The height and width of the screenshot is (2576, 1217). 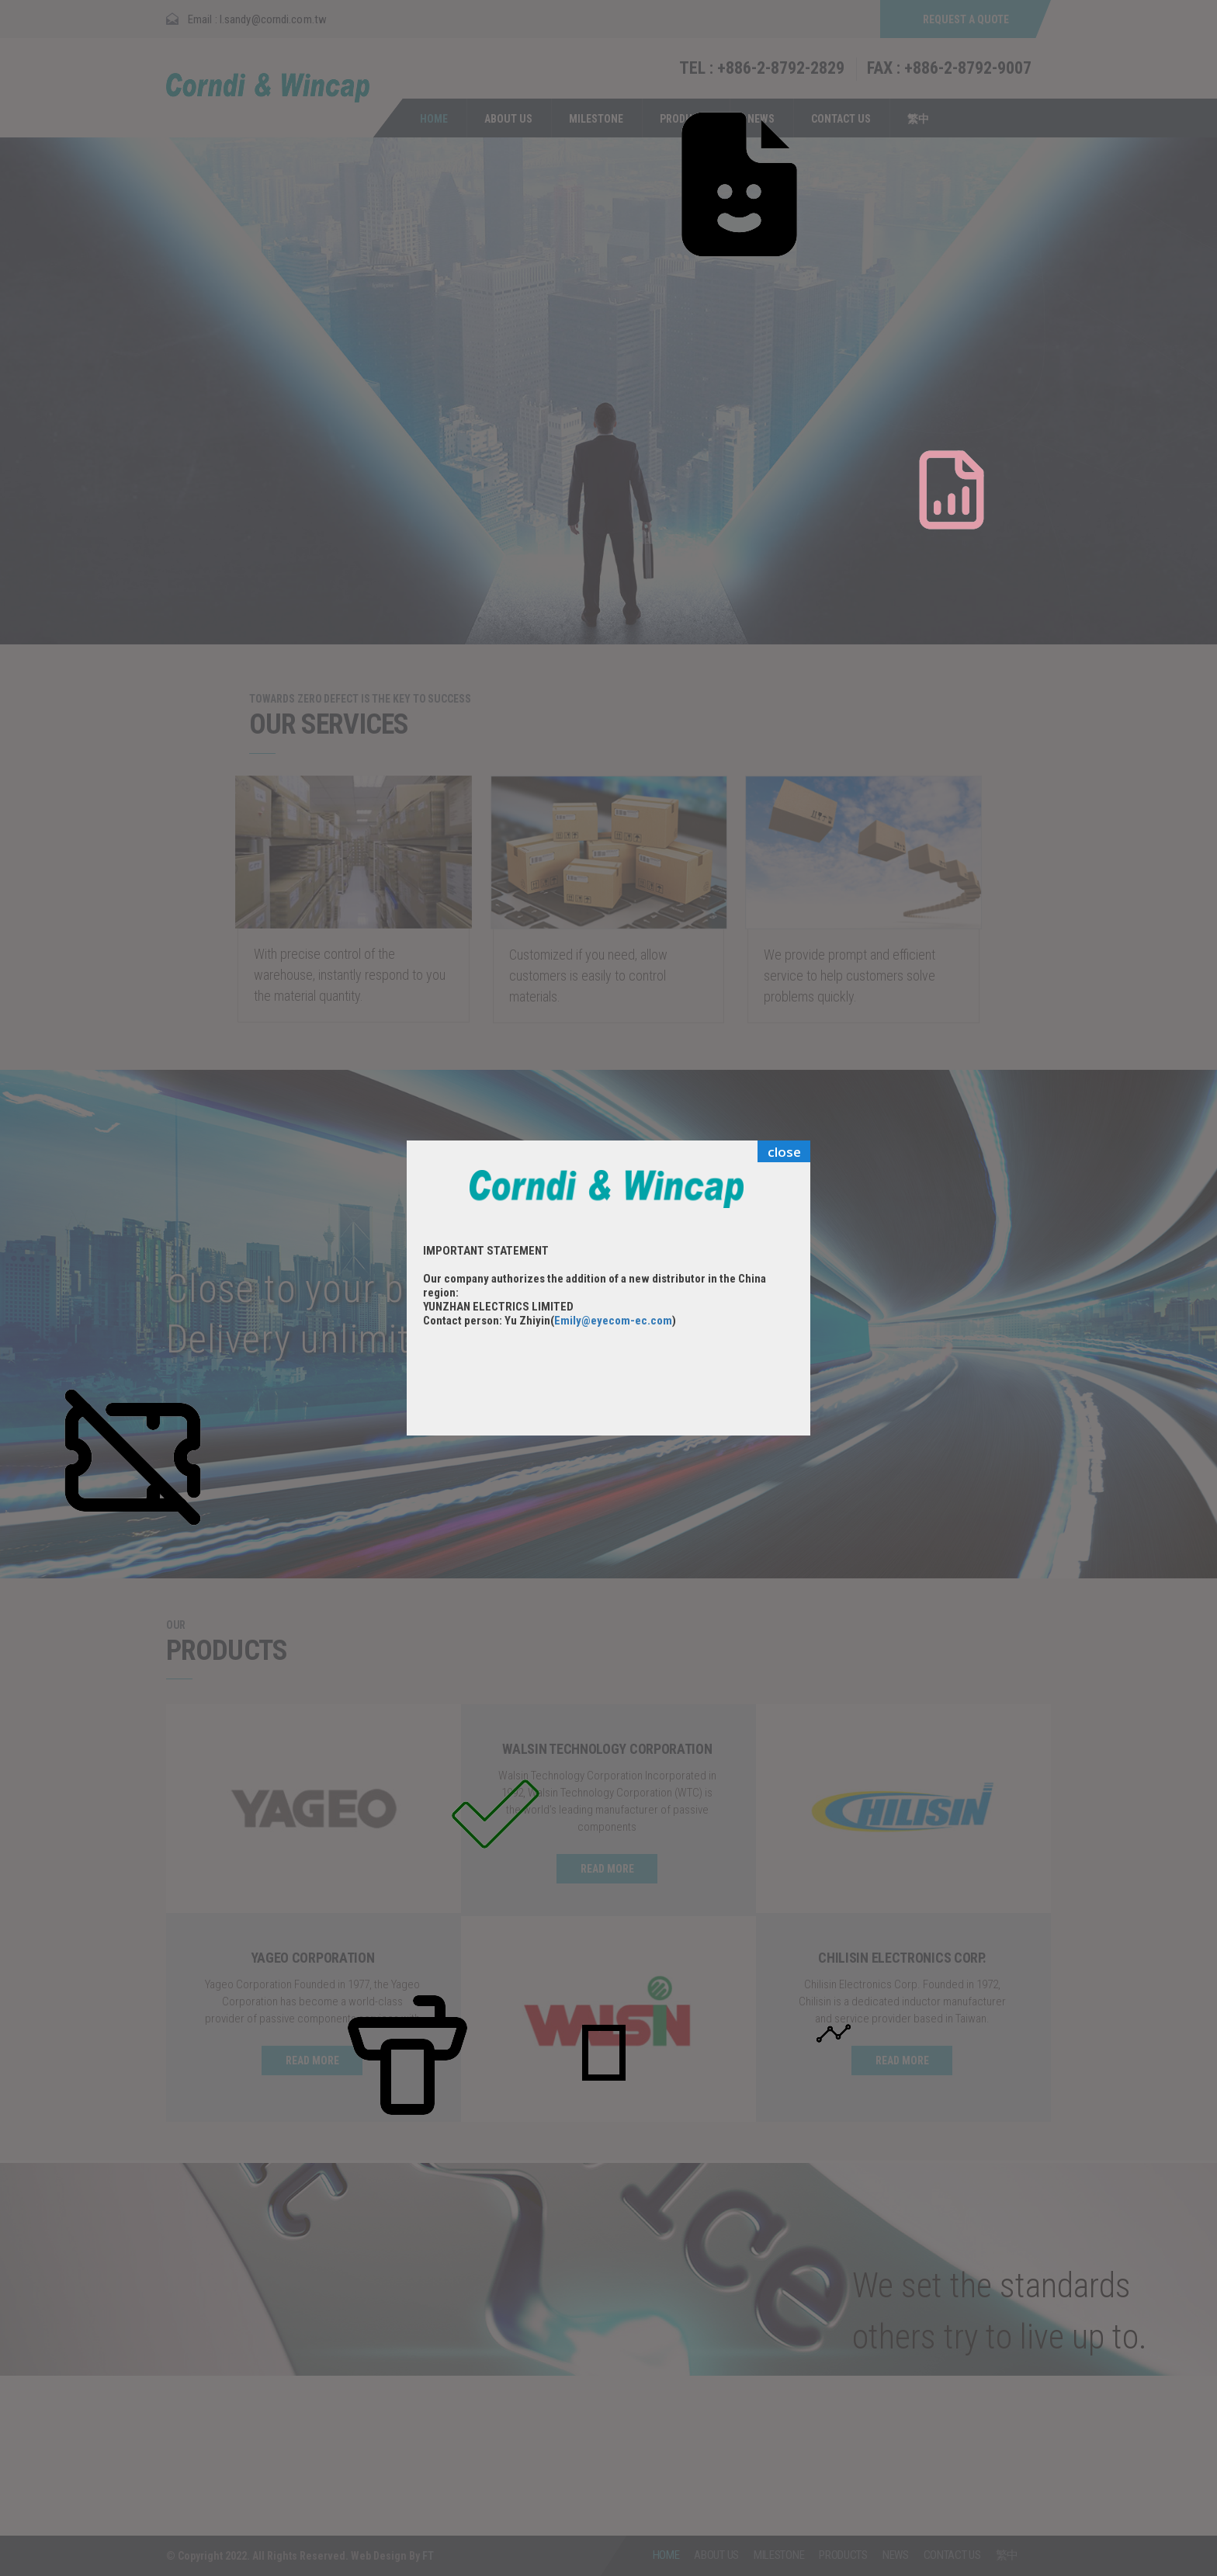 What do you see at coordinates (834, 2033) in the screenshot?
I see `view analytics and statistics` at bounding box center [834, 2033].